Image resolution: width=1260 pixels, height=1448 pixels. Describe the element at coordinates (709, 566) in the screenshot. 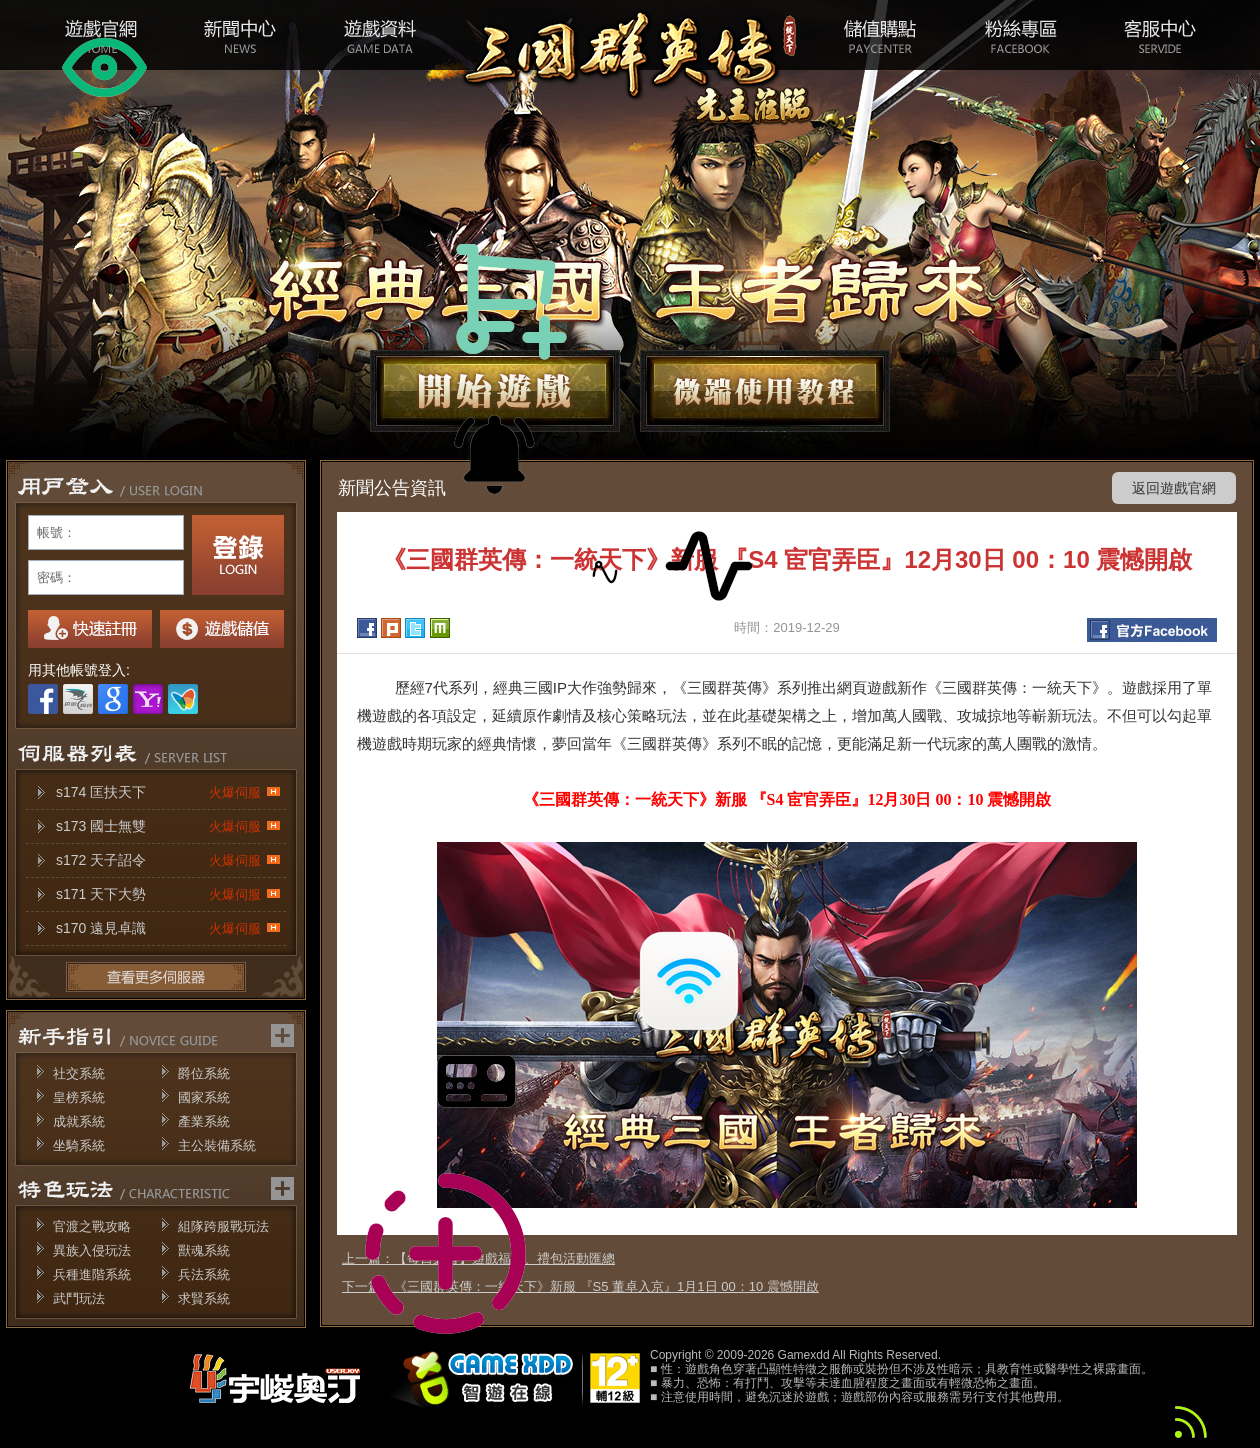

I see `view activity or health metrics` at that location.